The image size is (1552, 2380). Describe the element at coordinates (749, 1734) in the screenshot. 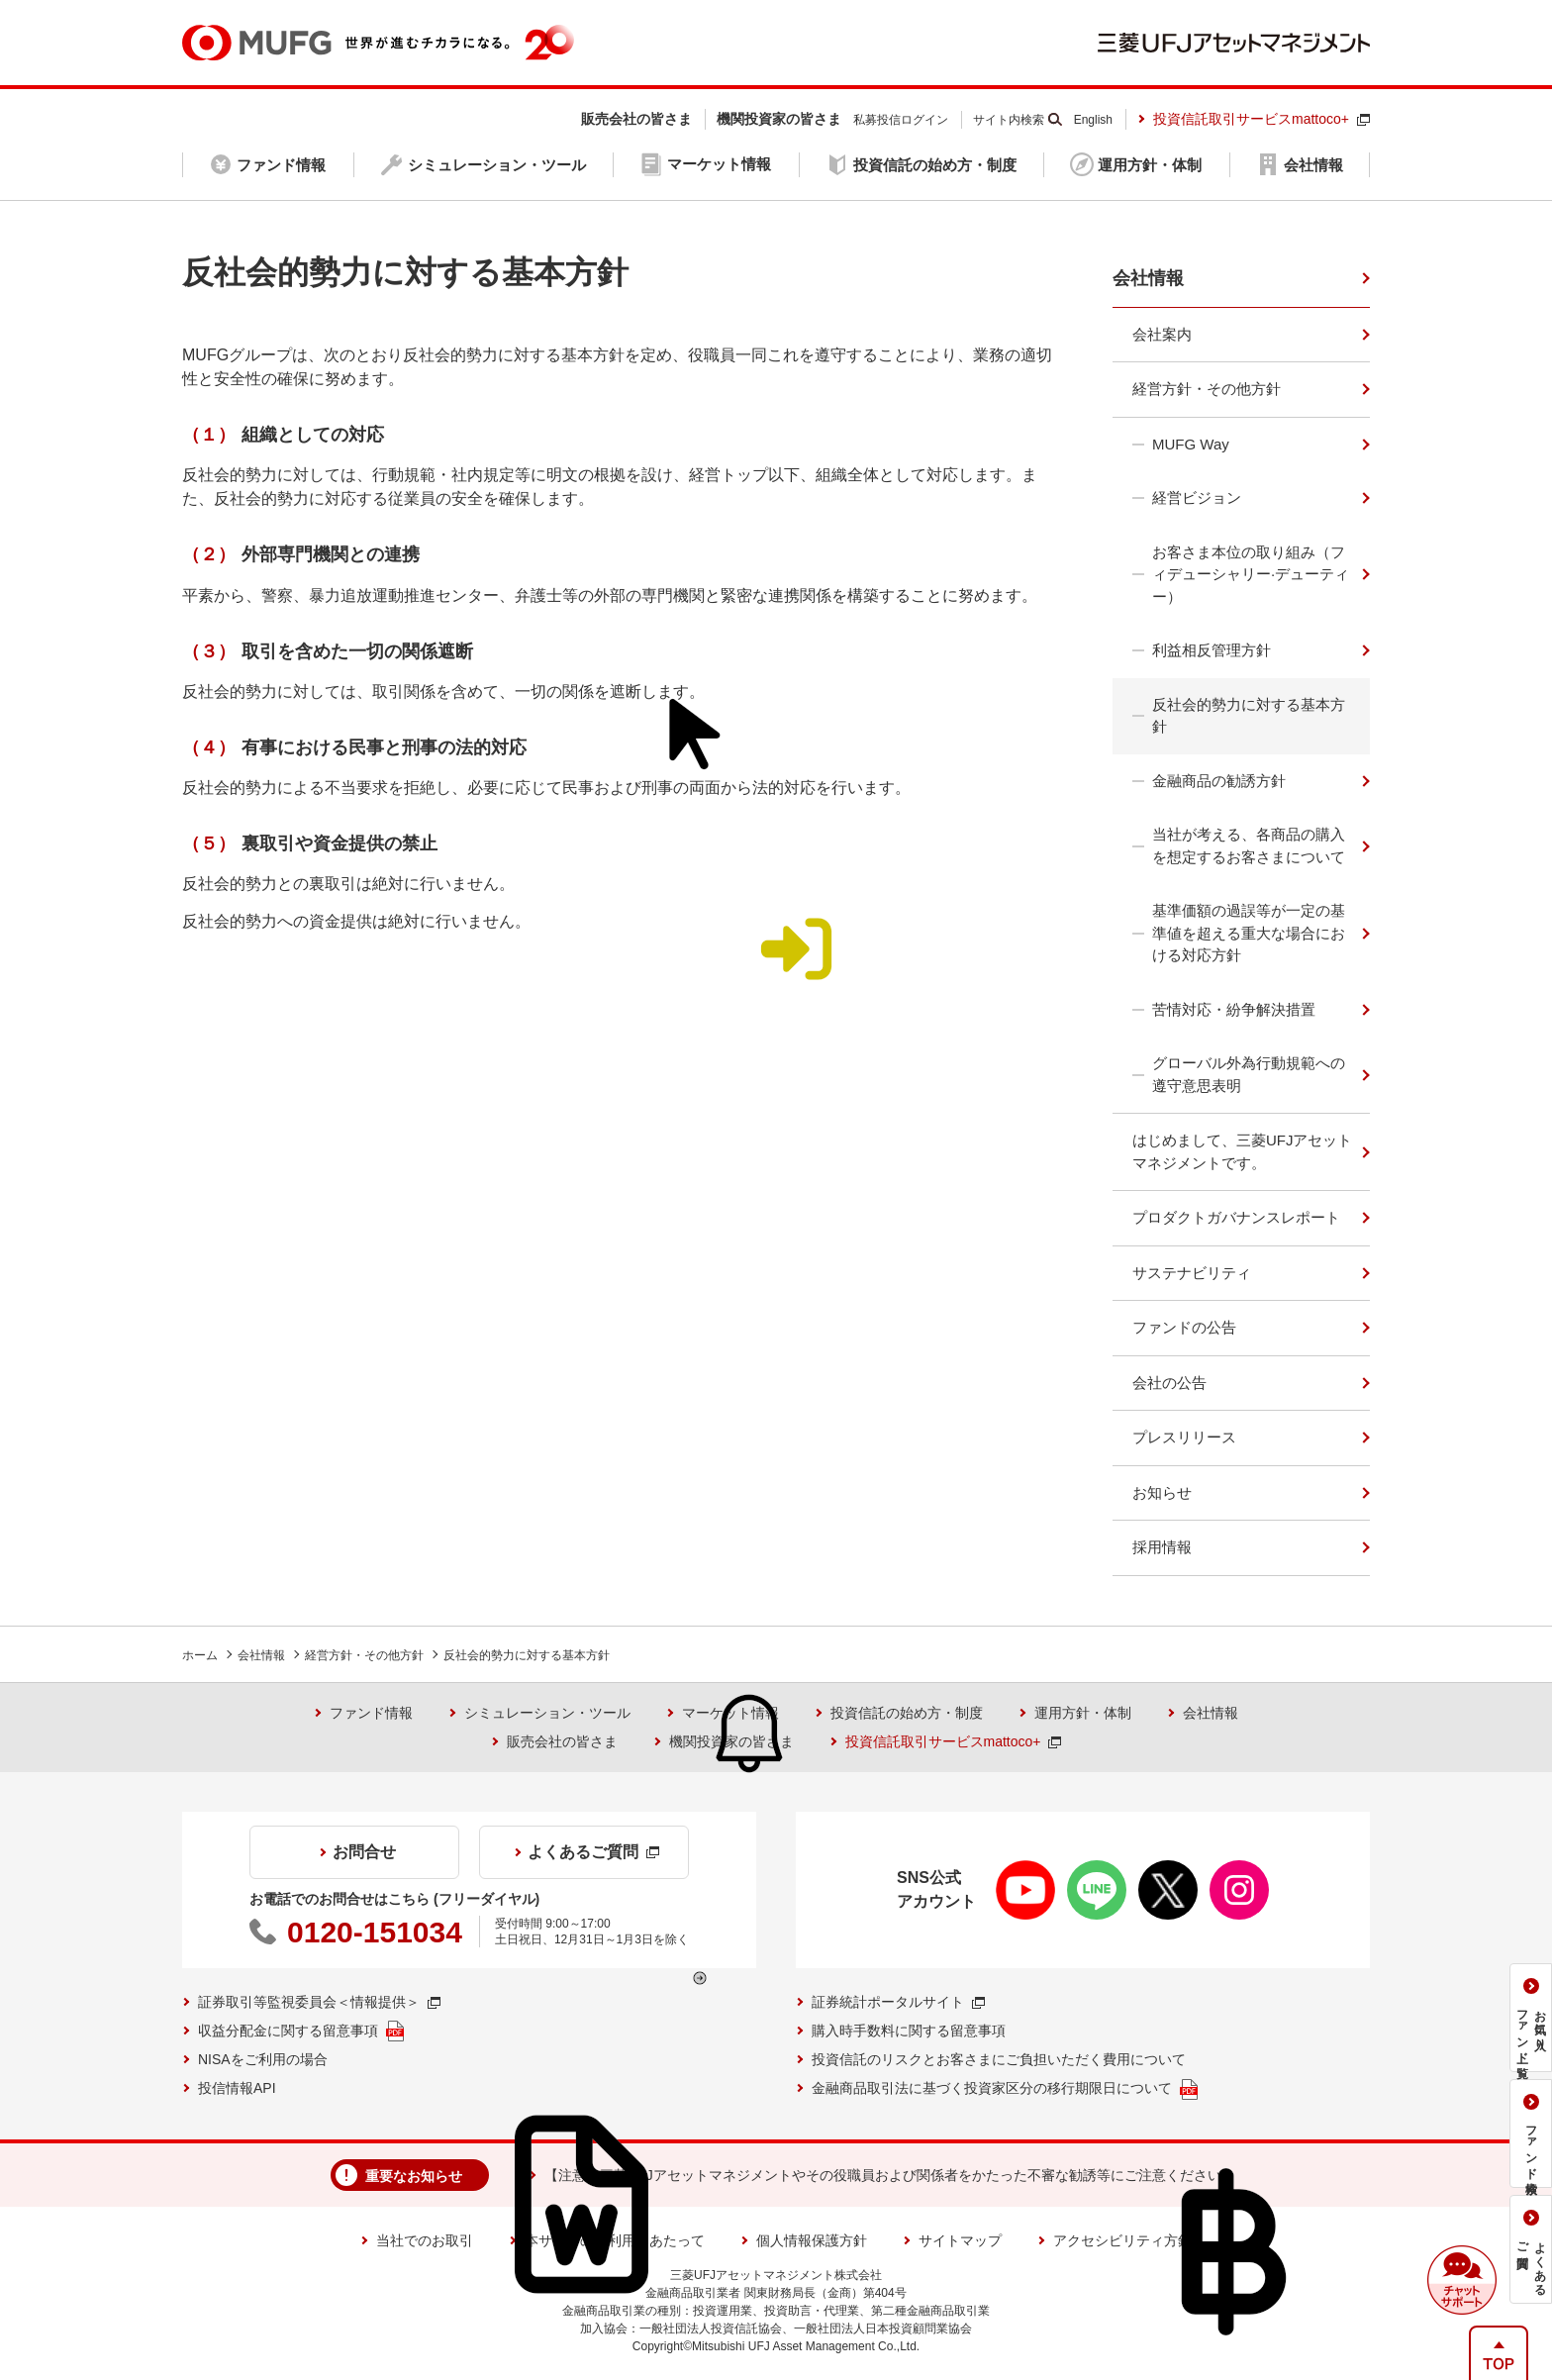

I see `view notifications` at that location.